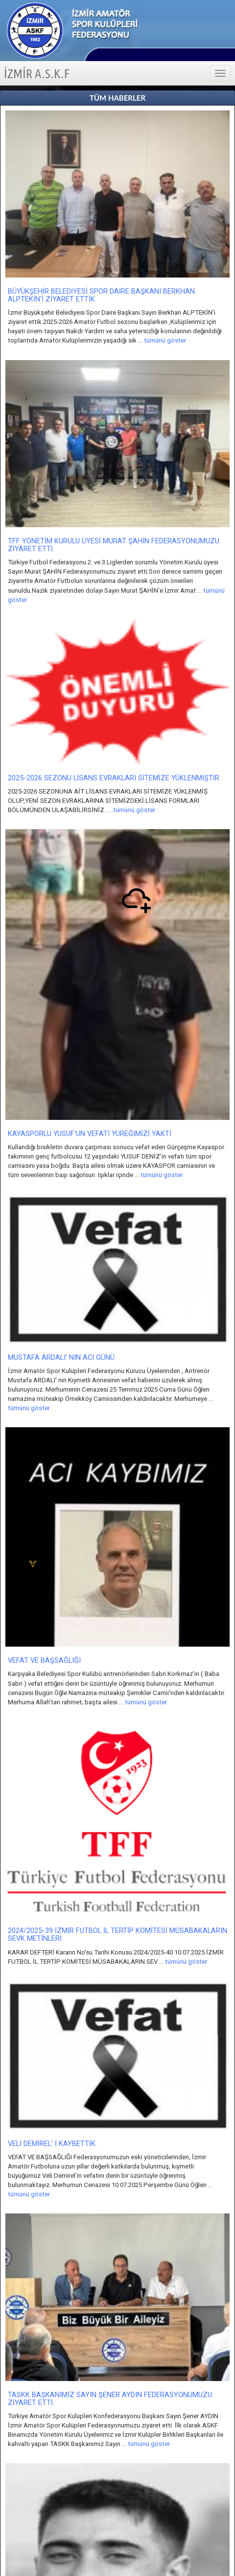 This screenshot has height=2576, width=235. Describe the element at coordinates (136, 899) in the screenshot. I see `upload a new file to cloud storage` at that location.